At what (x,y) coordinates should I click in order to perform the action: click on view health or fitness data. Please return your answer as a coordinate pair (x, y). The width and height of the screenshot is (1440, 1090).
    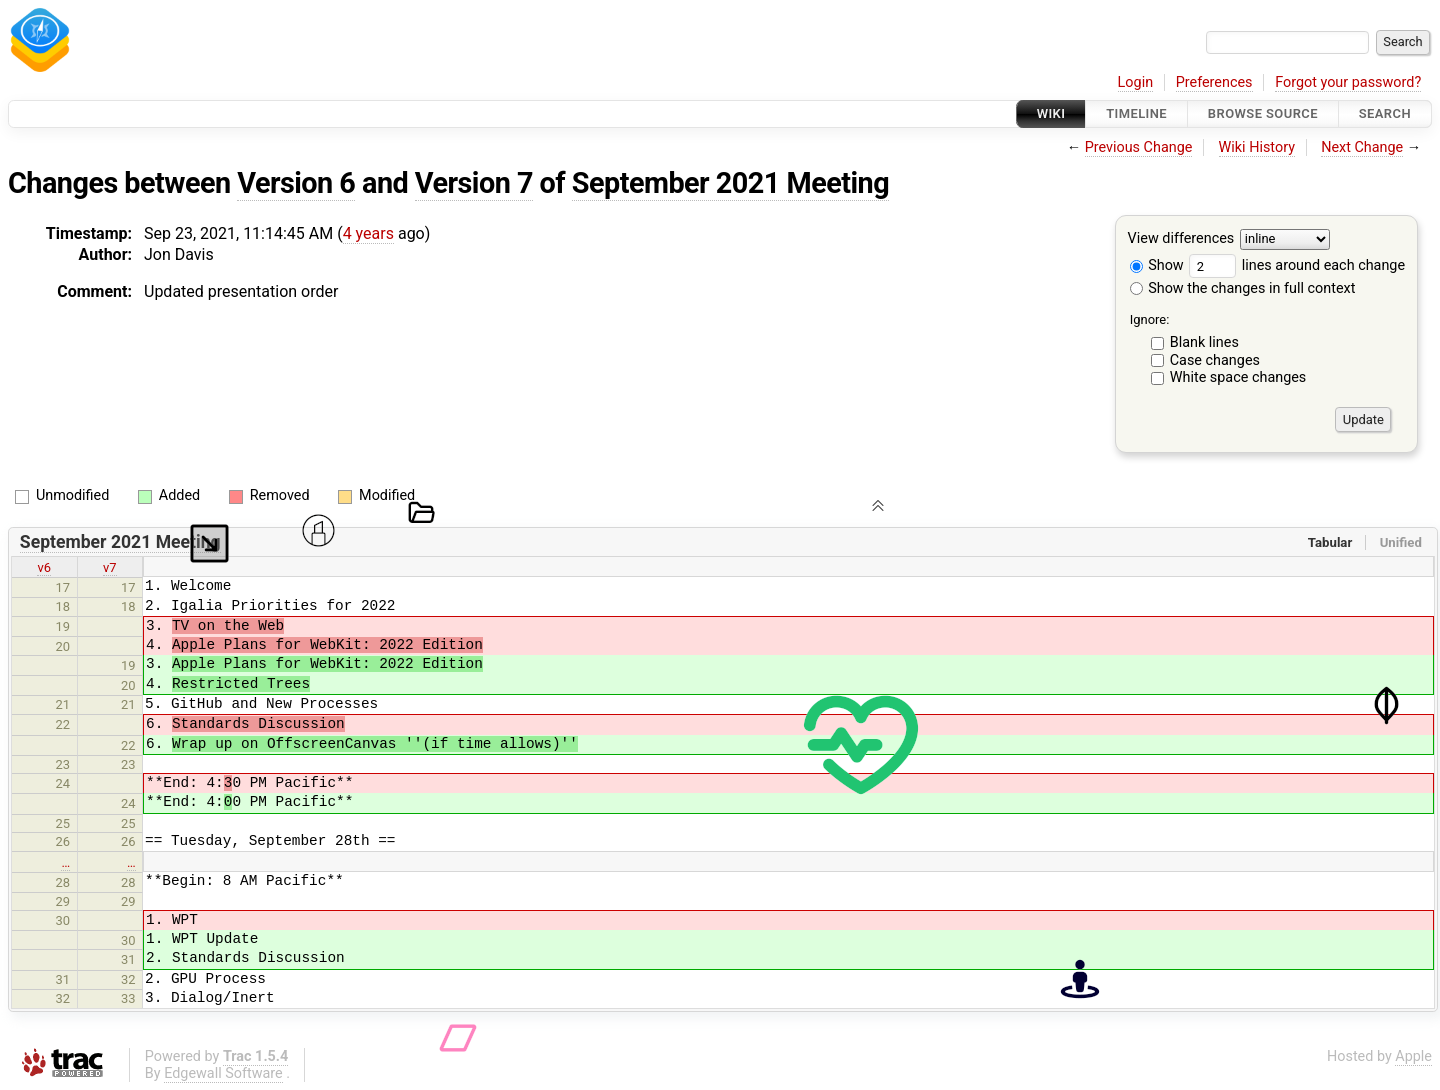
    Looking at the image, I should click on (861, 741).